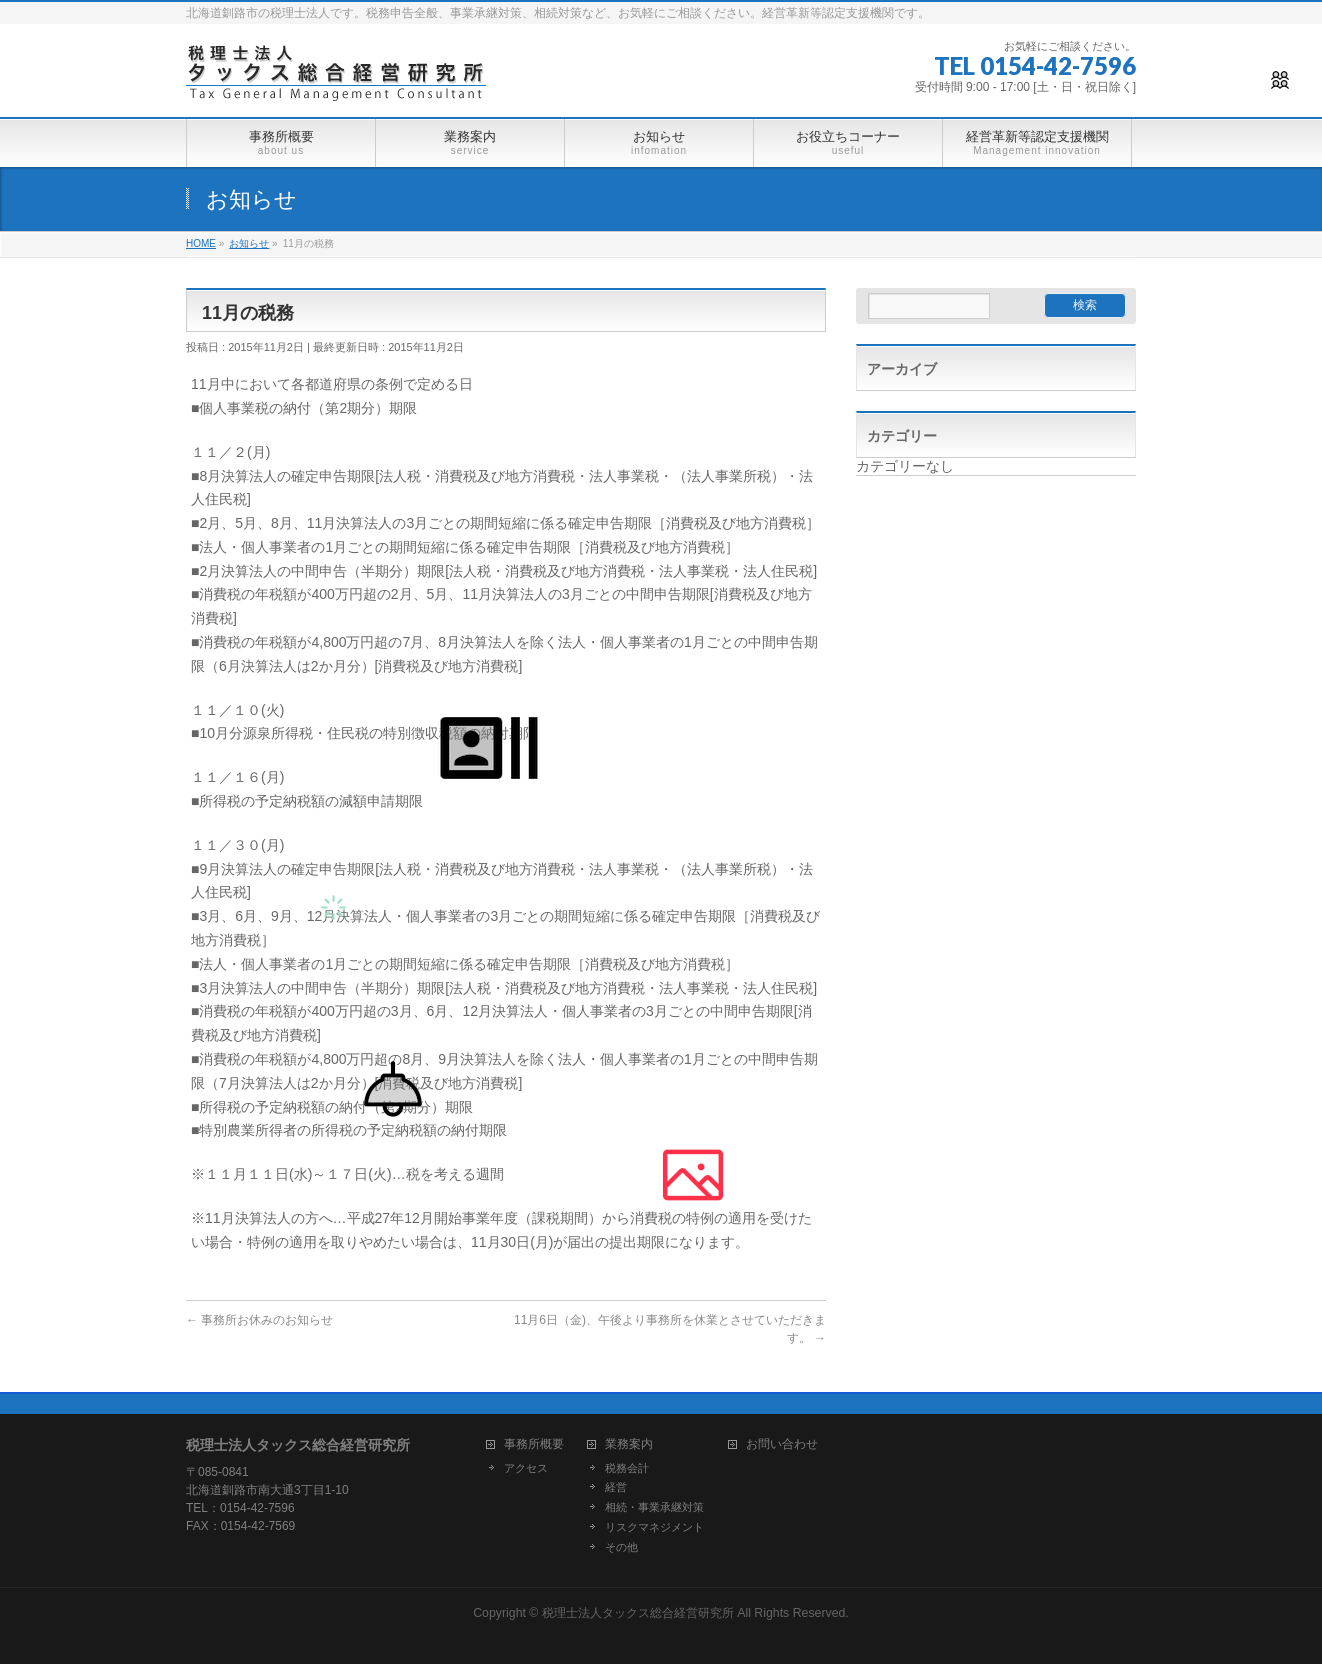 Image resolution: width=1322 pixels, height=1664 pixels. What do you see at coordinates (393, 1092) in the screenshot?
I see `toggle pendant lamp on/off` at bounding box center [393, 1092].